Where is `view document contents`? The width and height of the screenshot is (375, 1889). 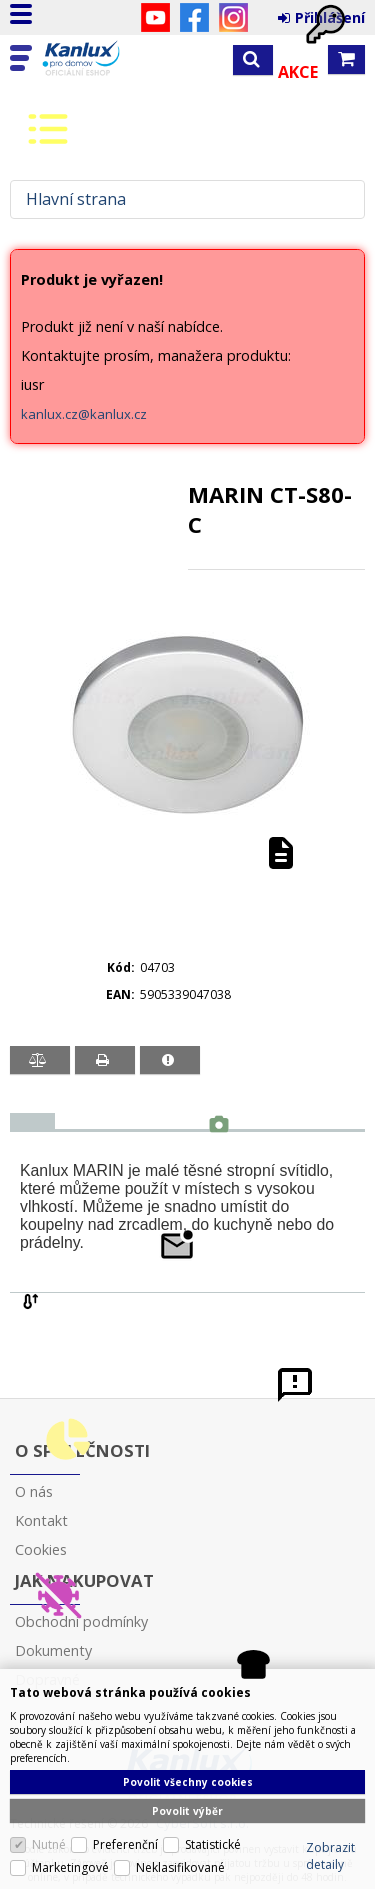
view document contents is located at coordinates (281, 853).